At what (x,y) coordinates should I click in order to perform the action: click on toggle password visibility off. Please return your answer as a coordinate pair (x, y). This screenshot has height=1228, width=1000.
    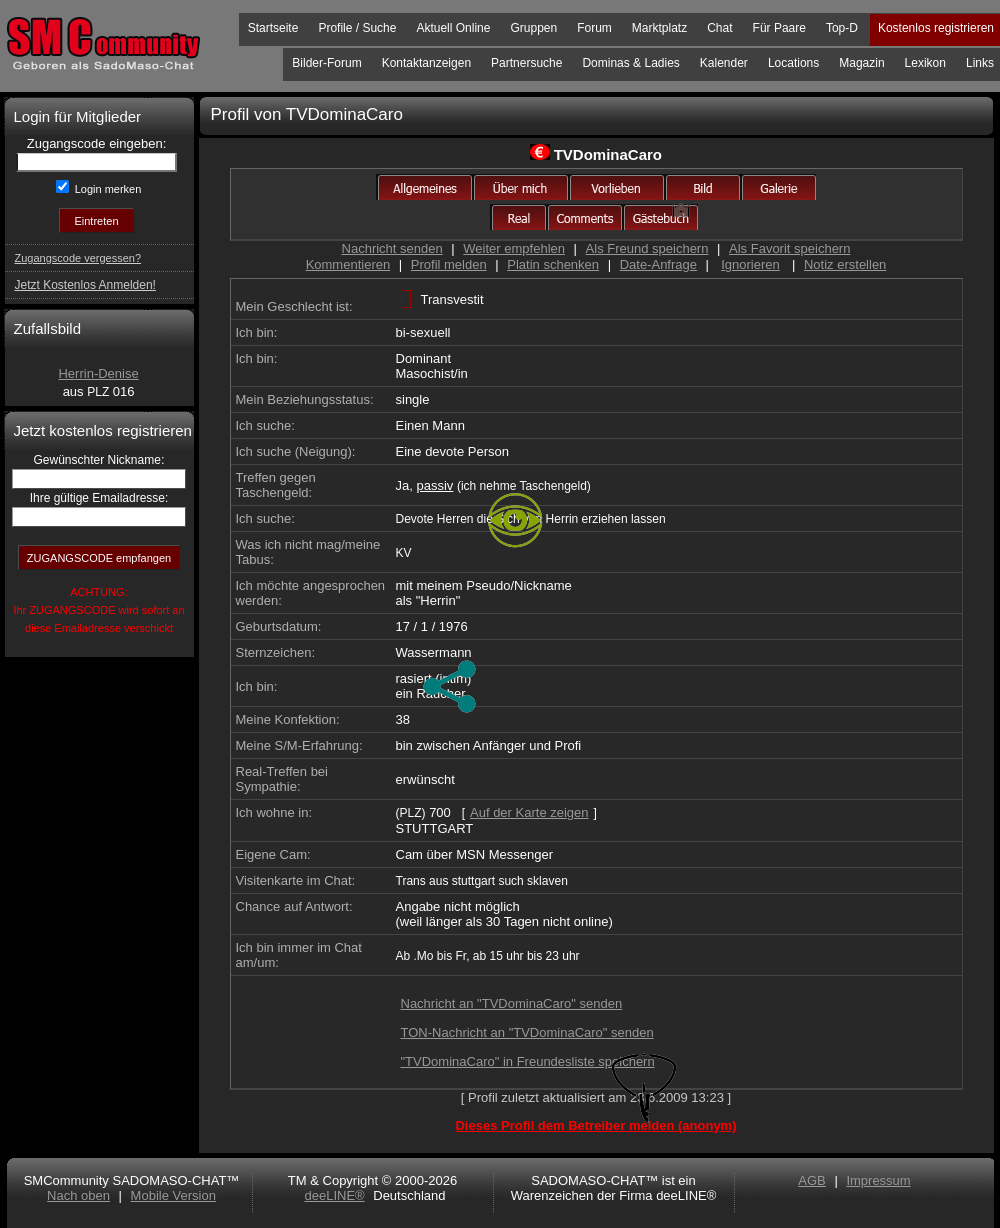
    Looking at the image, I should click on (515, 520).